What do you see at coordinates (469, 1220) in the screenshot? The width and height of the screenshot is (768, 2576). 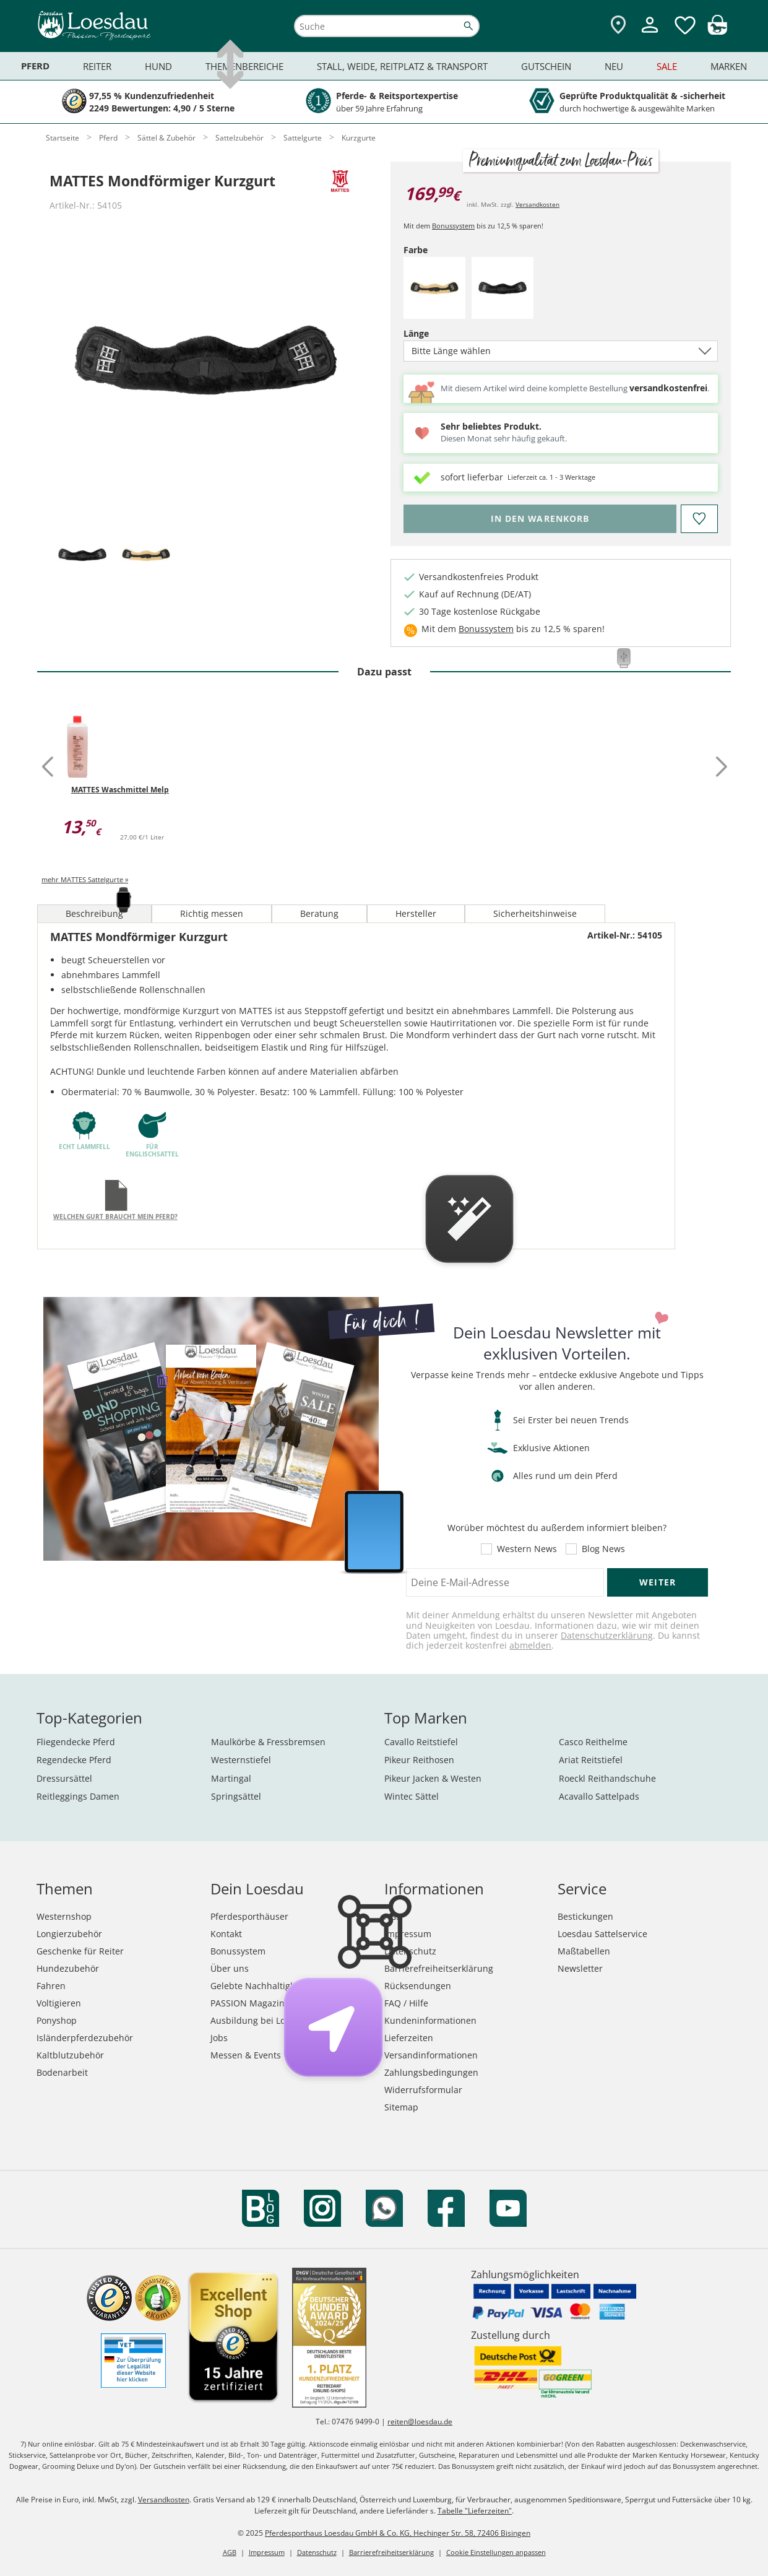 I see `access visual effects and animation settings` at bounding box center [469, 1220].